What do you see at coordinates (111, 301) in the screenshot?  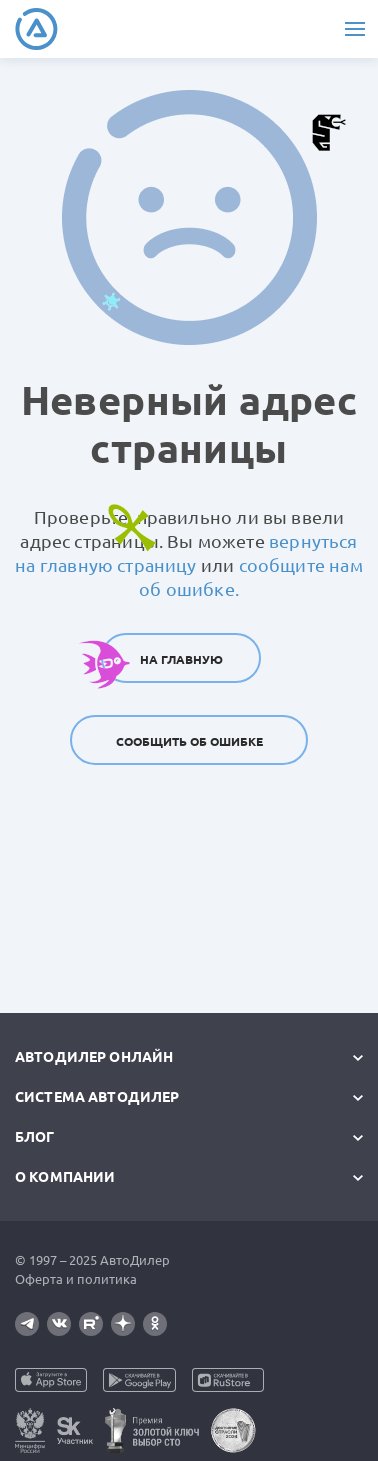 I see `indicates law enforcement or sheriff-related content` at bounding box center [111, 301].